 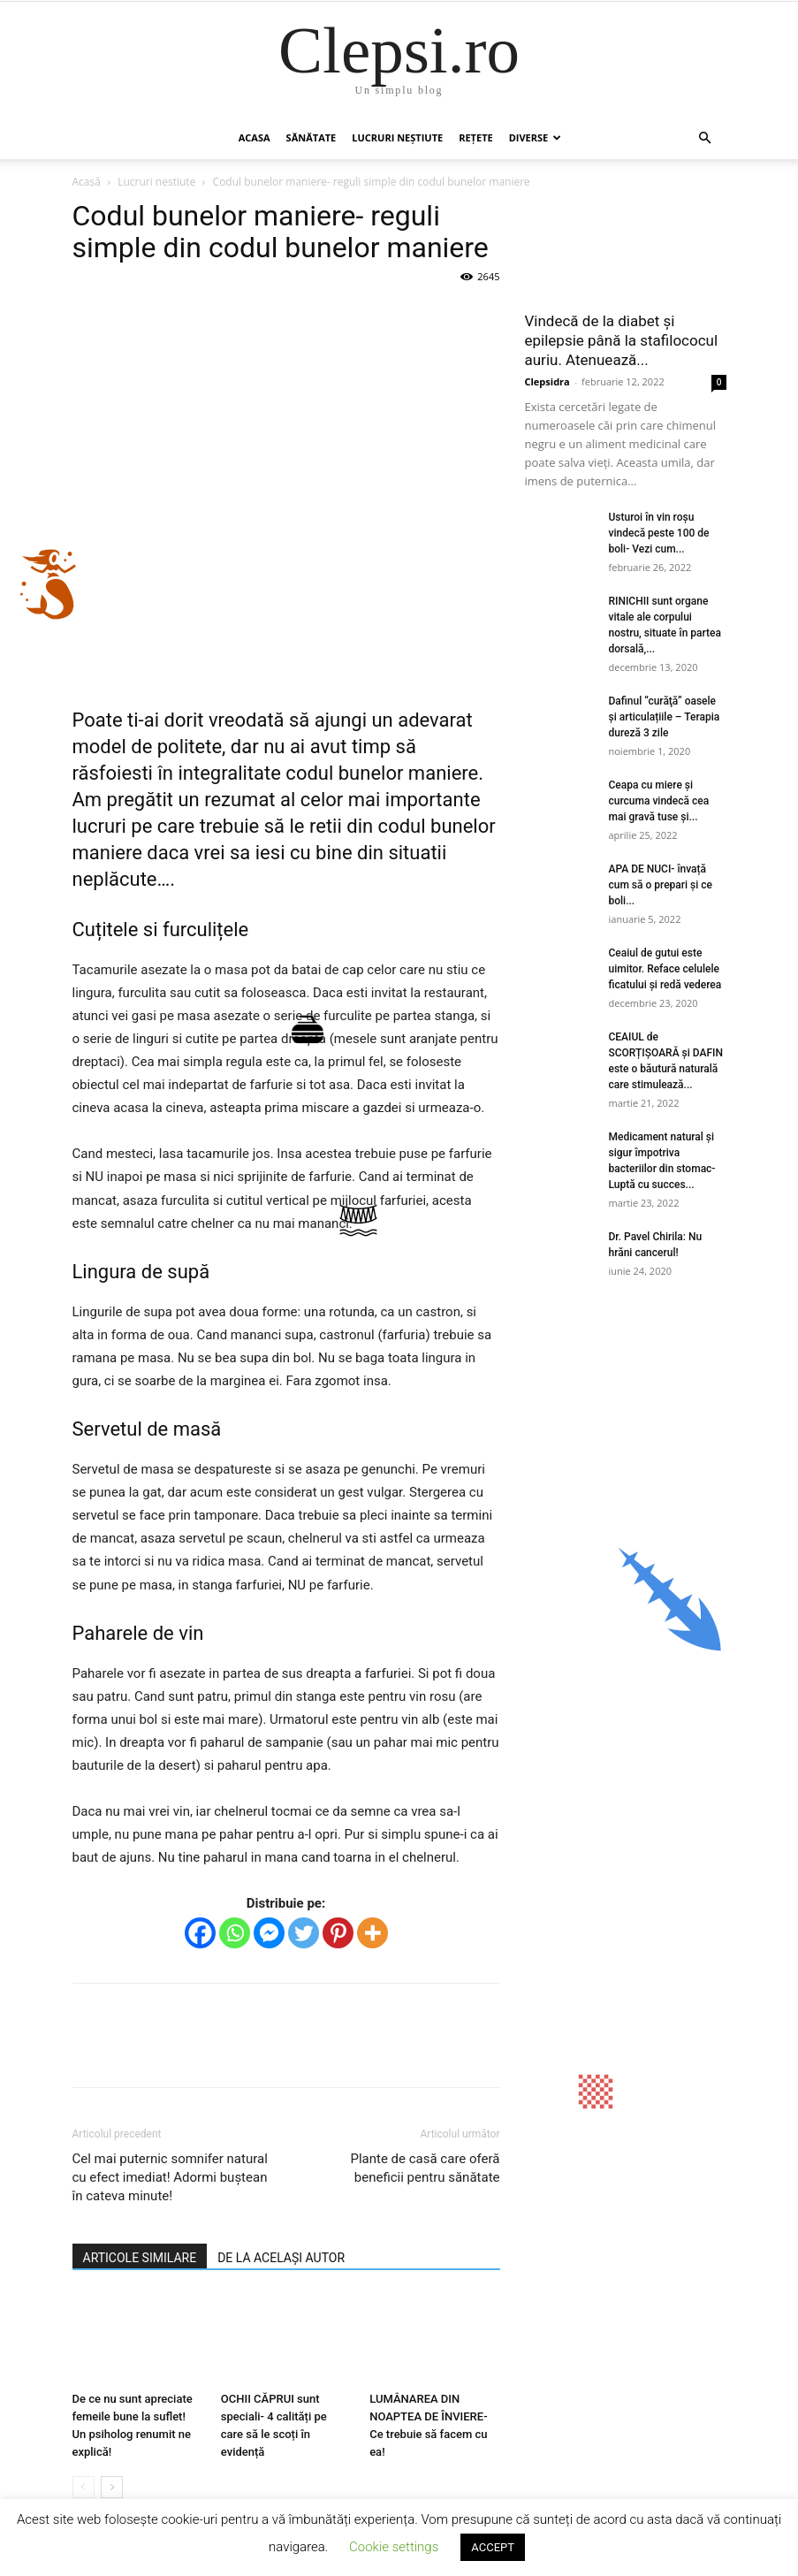 I want to click on start a new chess game, so click(x=596, y=2092).